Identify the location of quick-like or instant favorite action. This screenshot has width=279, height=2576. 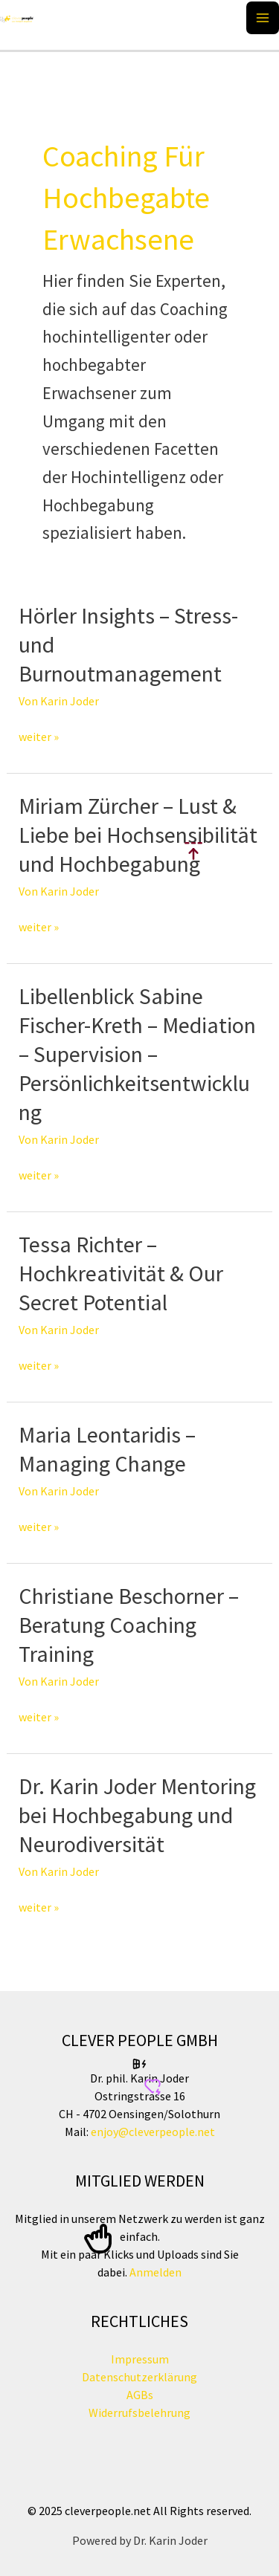
(153, 2086).